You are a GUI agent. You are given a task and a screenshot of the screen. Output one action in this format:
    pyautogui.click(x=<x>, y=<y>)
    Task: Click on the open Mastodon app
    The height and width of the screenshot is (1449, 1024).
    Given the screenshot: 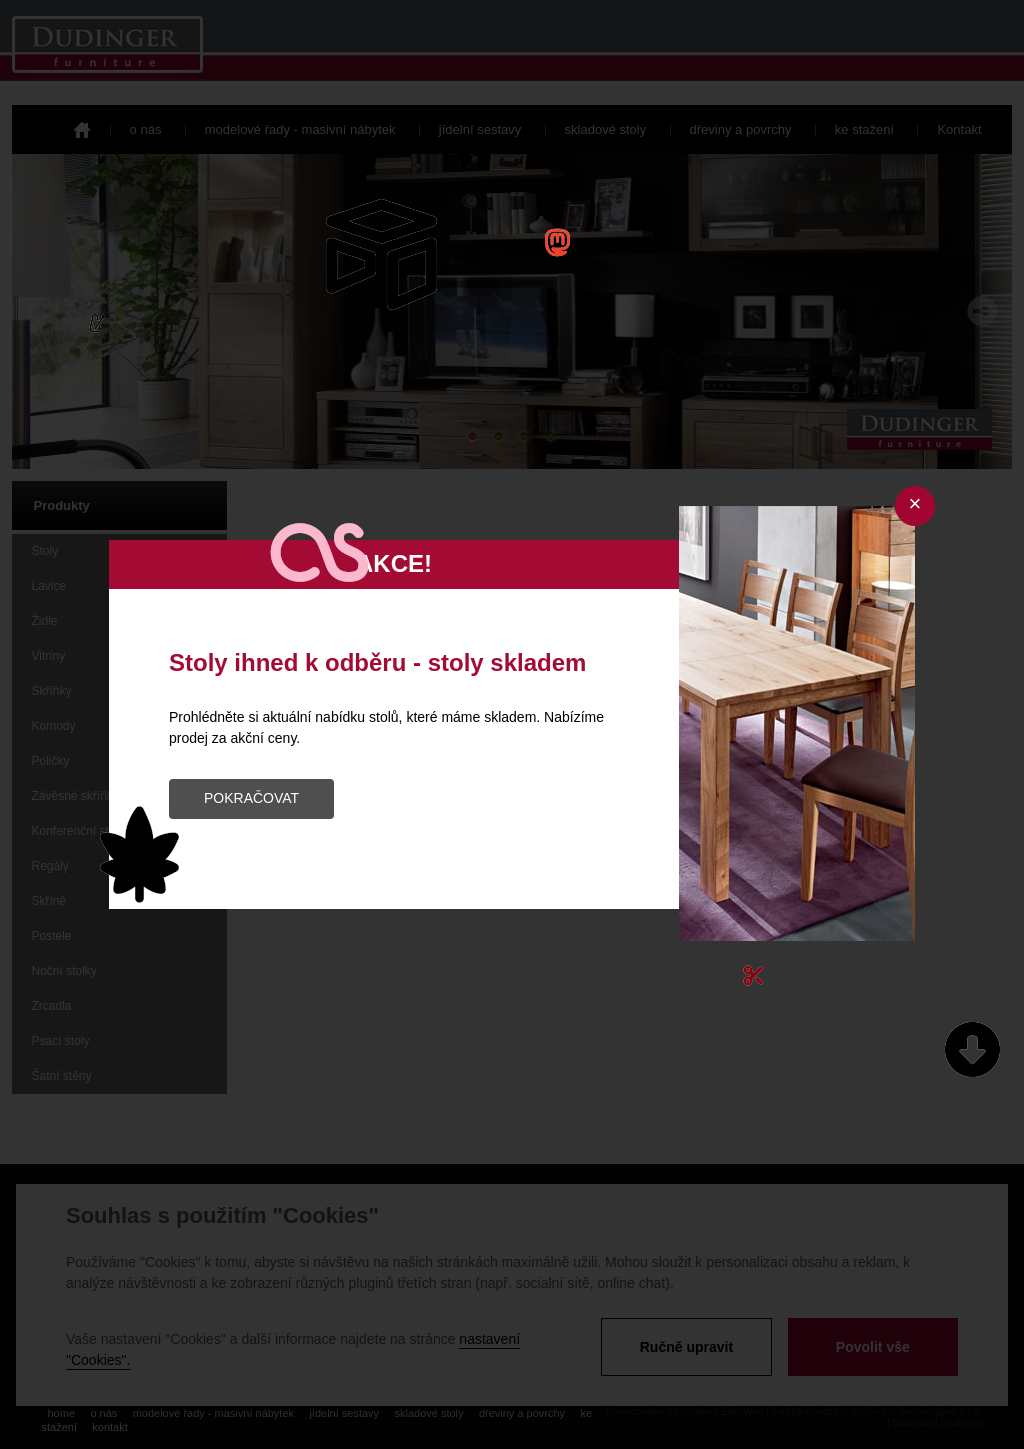 What is the action you would take?
    pyautogui.click(x=557, y=242)
    